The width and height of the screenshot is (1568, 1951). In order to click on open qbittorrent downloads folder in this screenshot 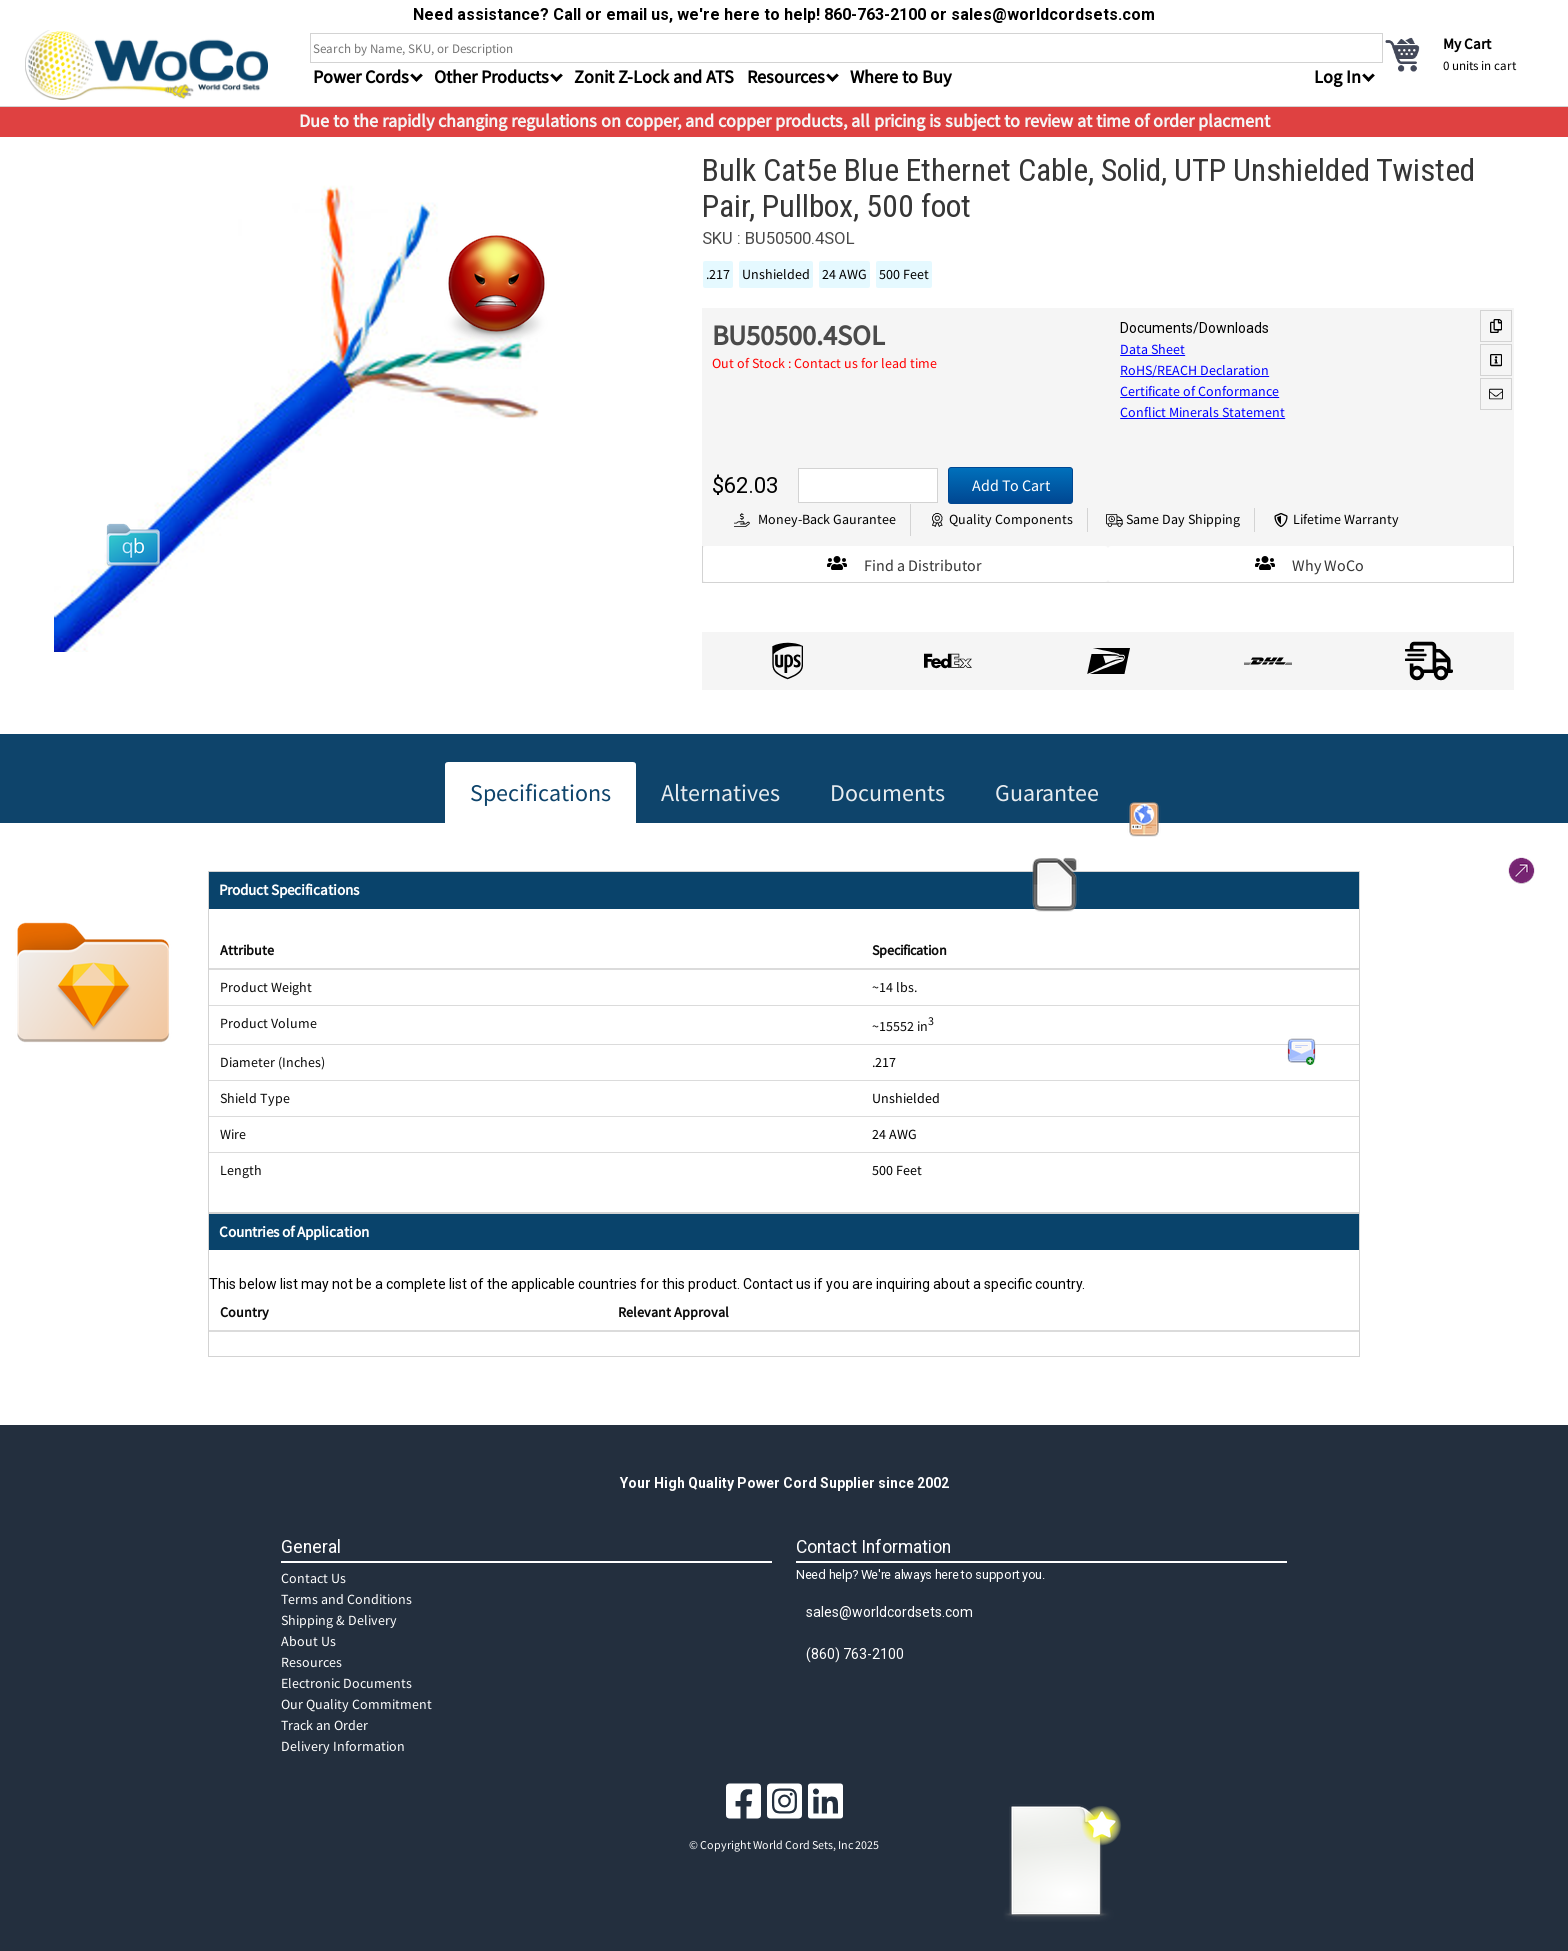, I will do `click(133, 546)`.